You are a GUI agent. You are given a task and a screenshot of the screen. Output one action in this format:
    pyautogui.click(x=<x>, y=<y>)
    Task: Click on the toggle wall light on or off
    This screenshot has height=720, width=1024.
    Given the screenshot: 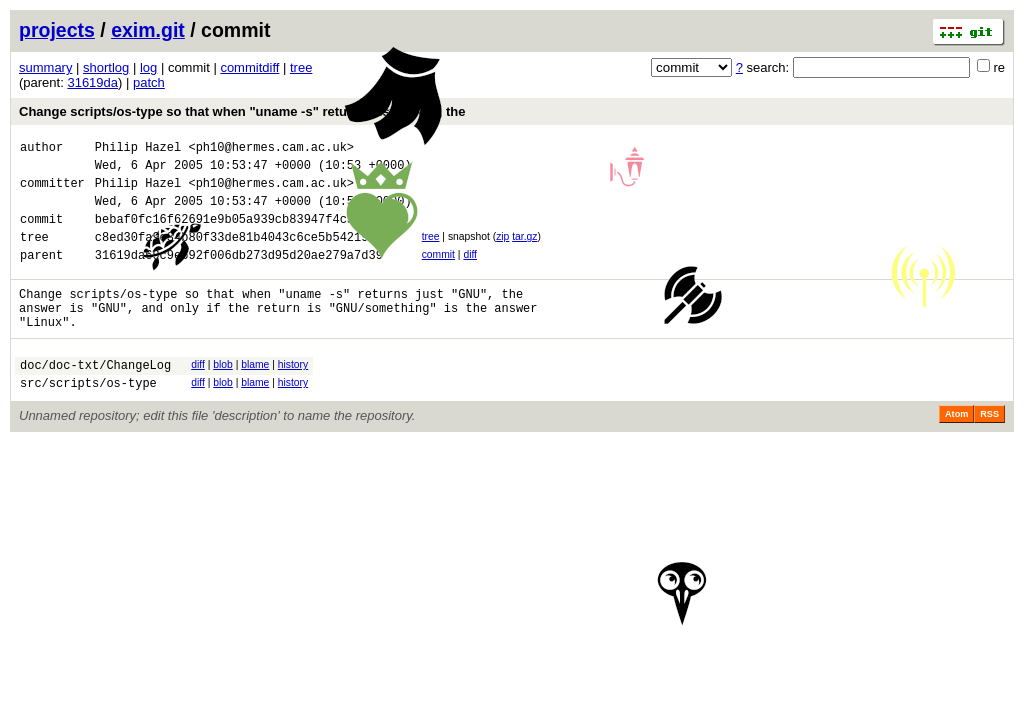 What is the action you would take?
    pyautogui.click(x=630, y=166)
    